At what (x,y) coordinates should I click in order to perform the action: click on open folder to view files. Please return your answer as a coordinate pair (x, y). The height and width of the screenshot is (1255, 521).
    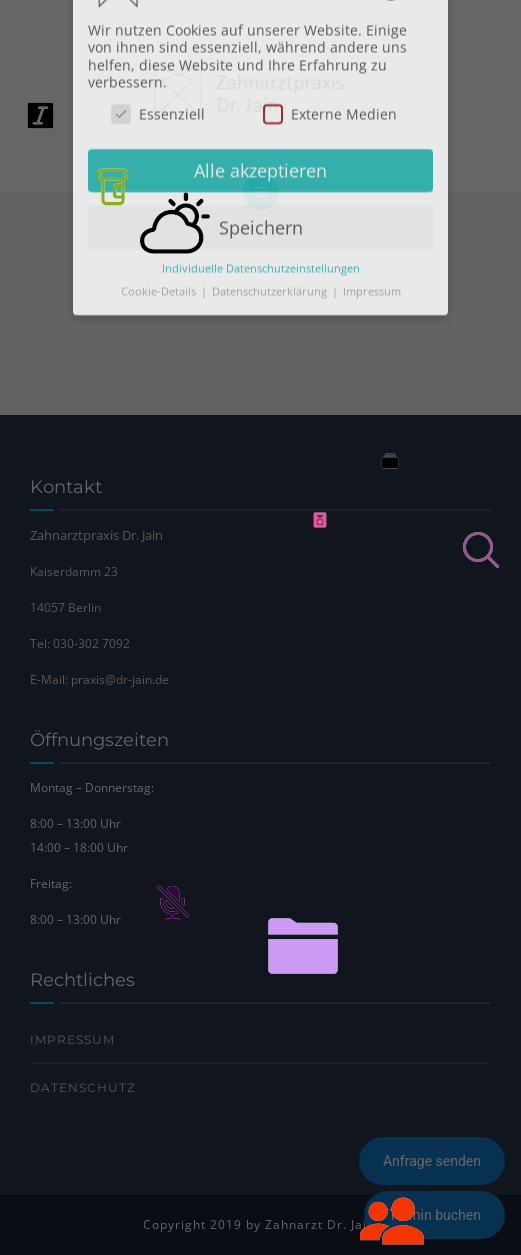
    Looking at the image, I should click on (303, 946).